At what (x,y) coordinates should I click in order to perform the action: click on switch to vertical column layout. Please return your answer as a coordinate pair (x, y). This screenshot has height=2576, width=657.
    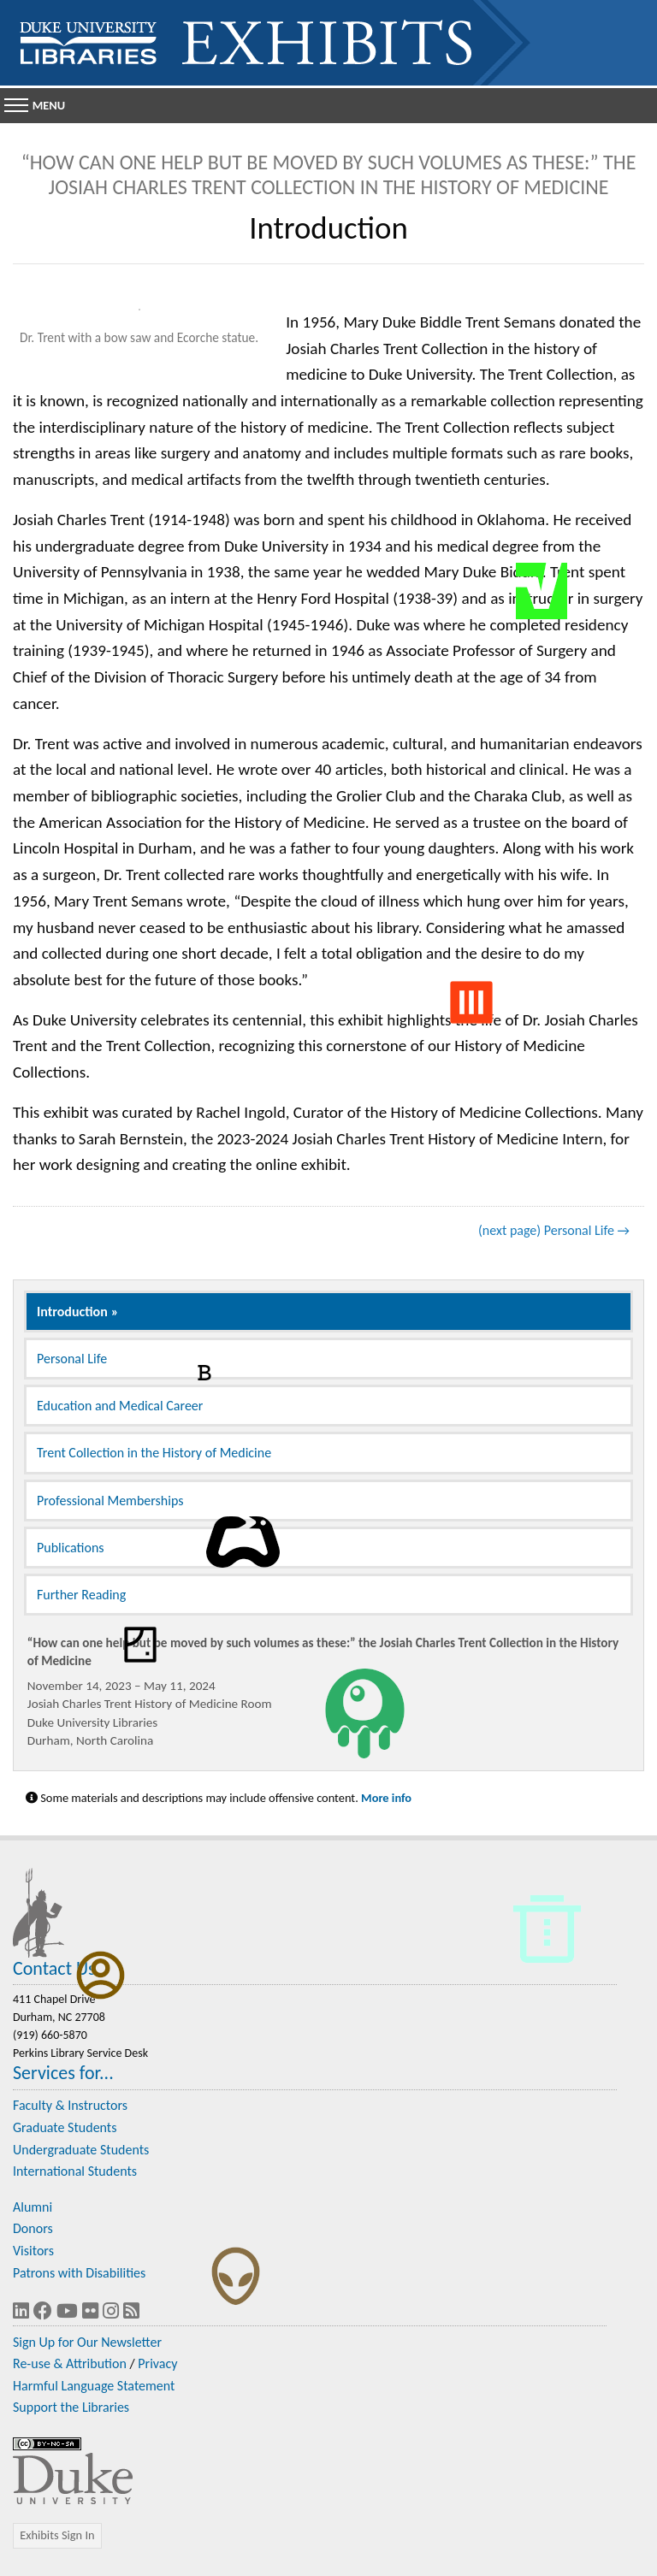
    Looking at the image, I should click on (471, 1002).